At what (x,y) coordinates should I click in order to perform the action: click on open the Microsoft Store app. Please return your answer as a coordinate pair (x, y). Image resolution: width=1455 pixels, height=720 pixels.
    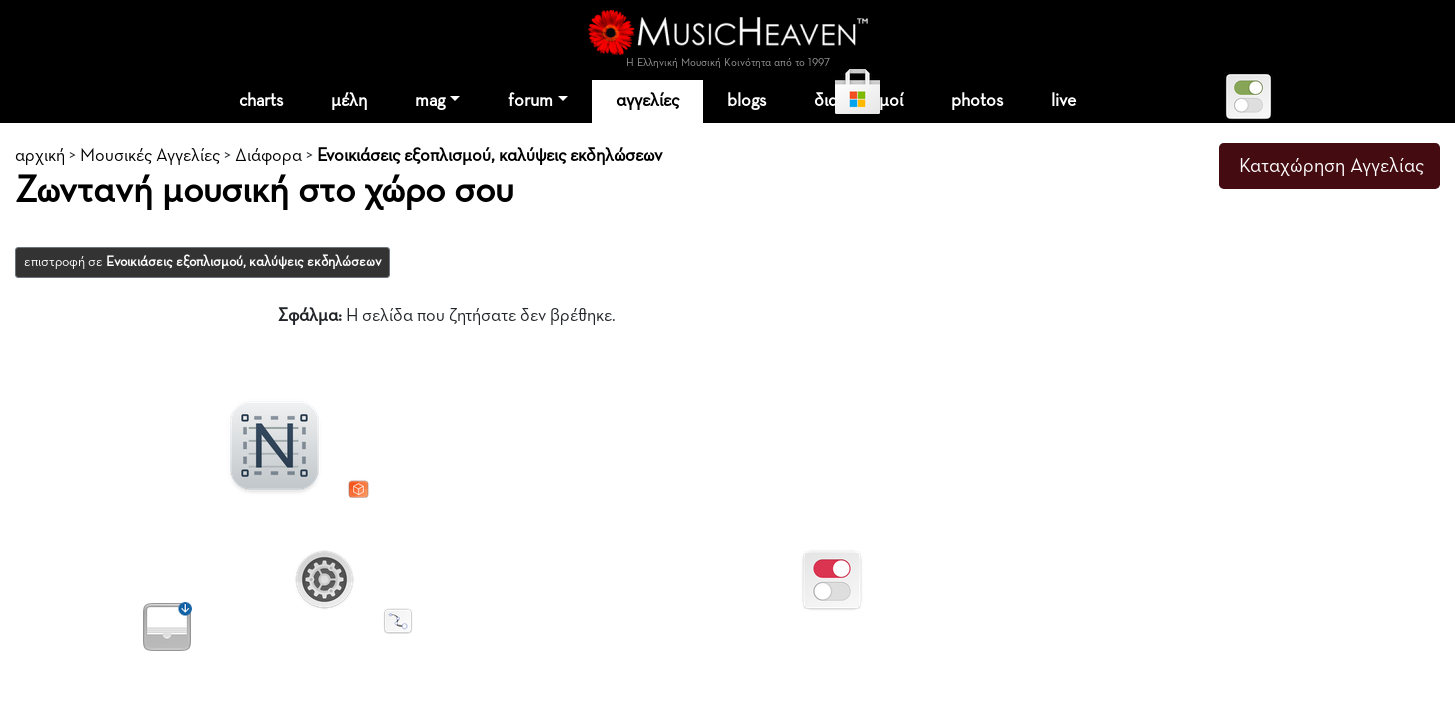
    Looking at the image, I should click on (857, 91).